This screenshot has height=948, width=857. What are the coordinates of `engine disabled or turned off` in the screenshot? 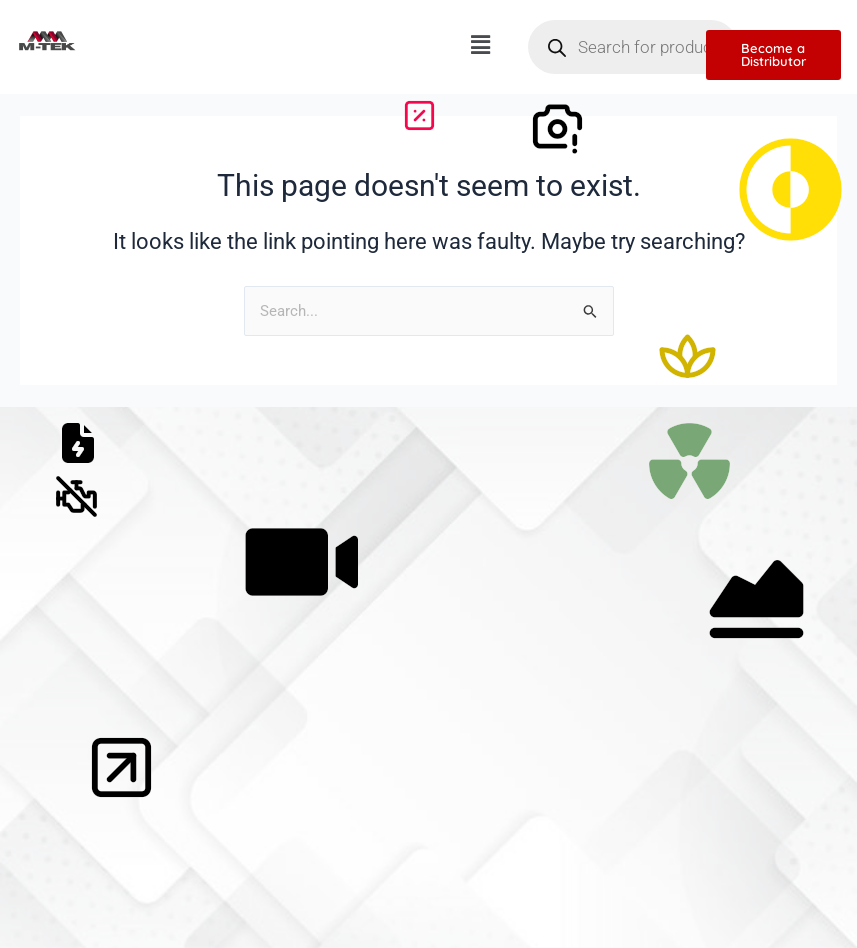 It's located at (76, 496).